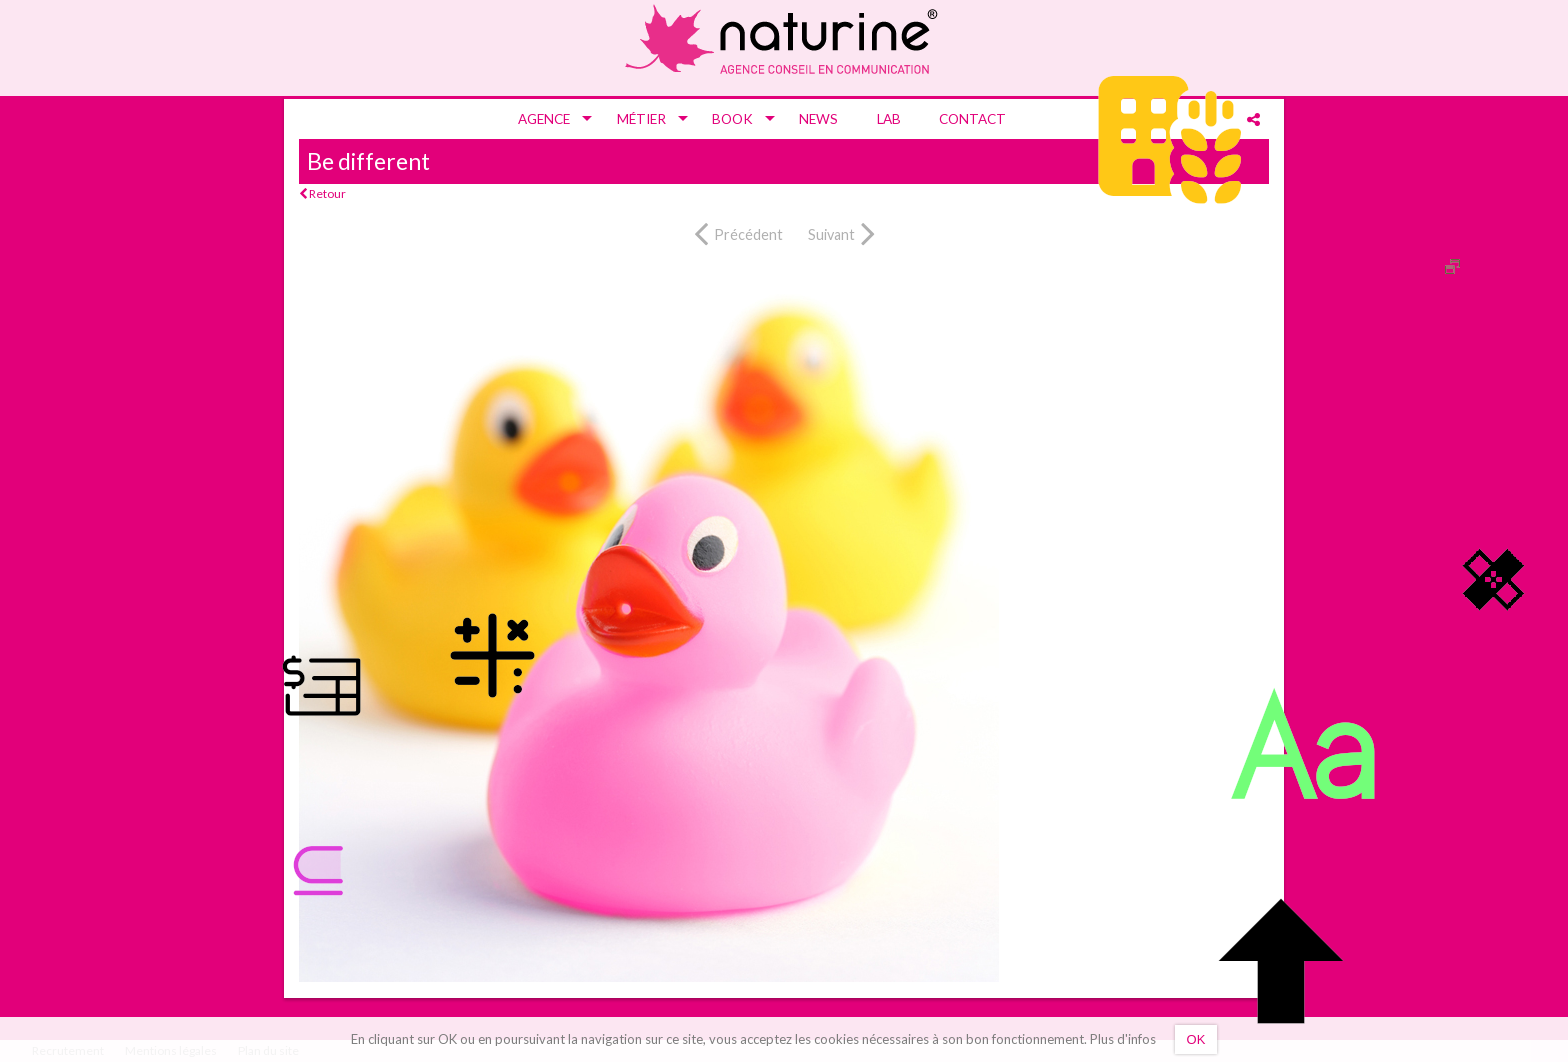 Image resolution: width=1568 pixels, height=1062 pixels. What do you see at coordinates (1452, 266) in the screenshot?
I see `switch between open windows` at bounding box center [1452, 266].